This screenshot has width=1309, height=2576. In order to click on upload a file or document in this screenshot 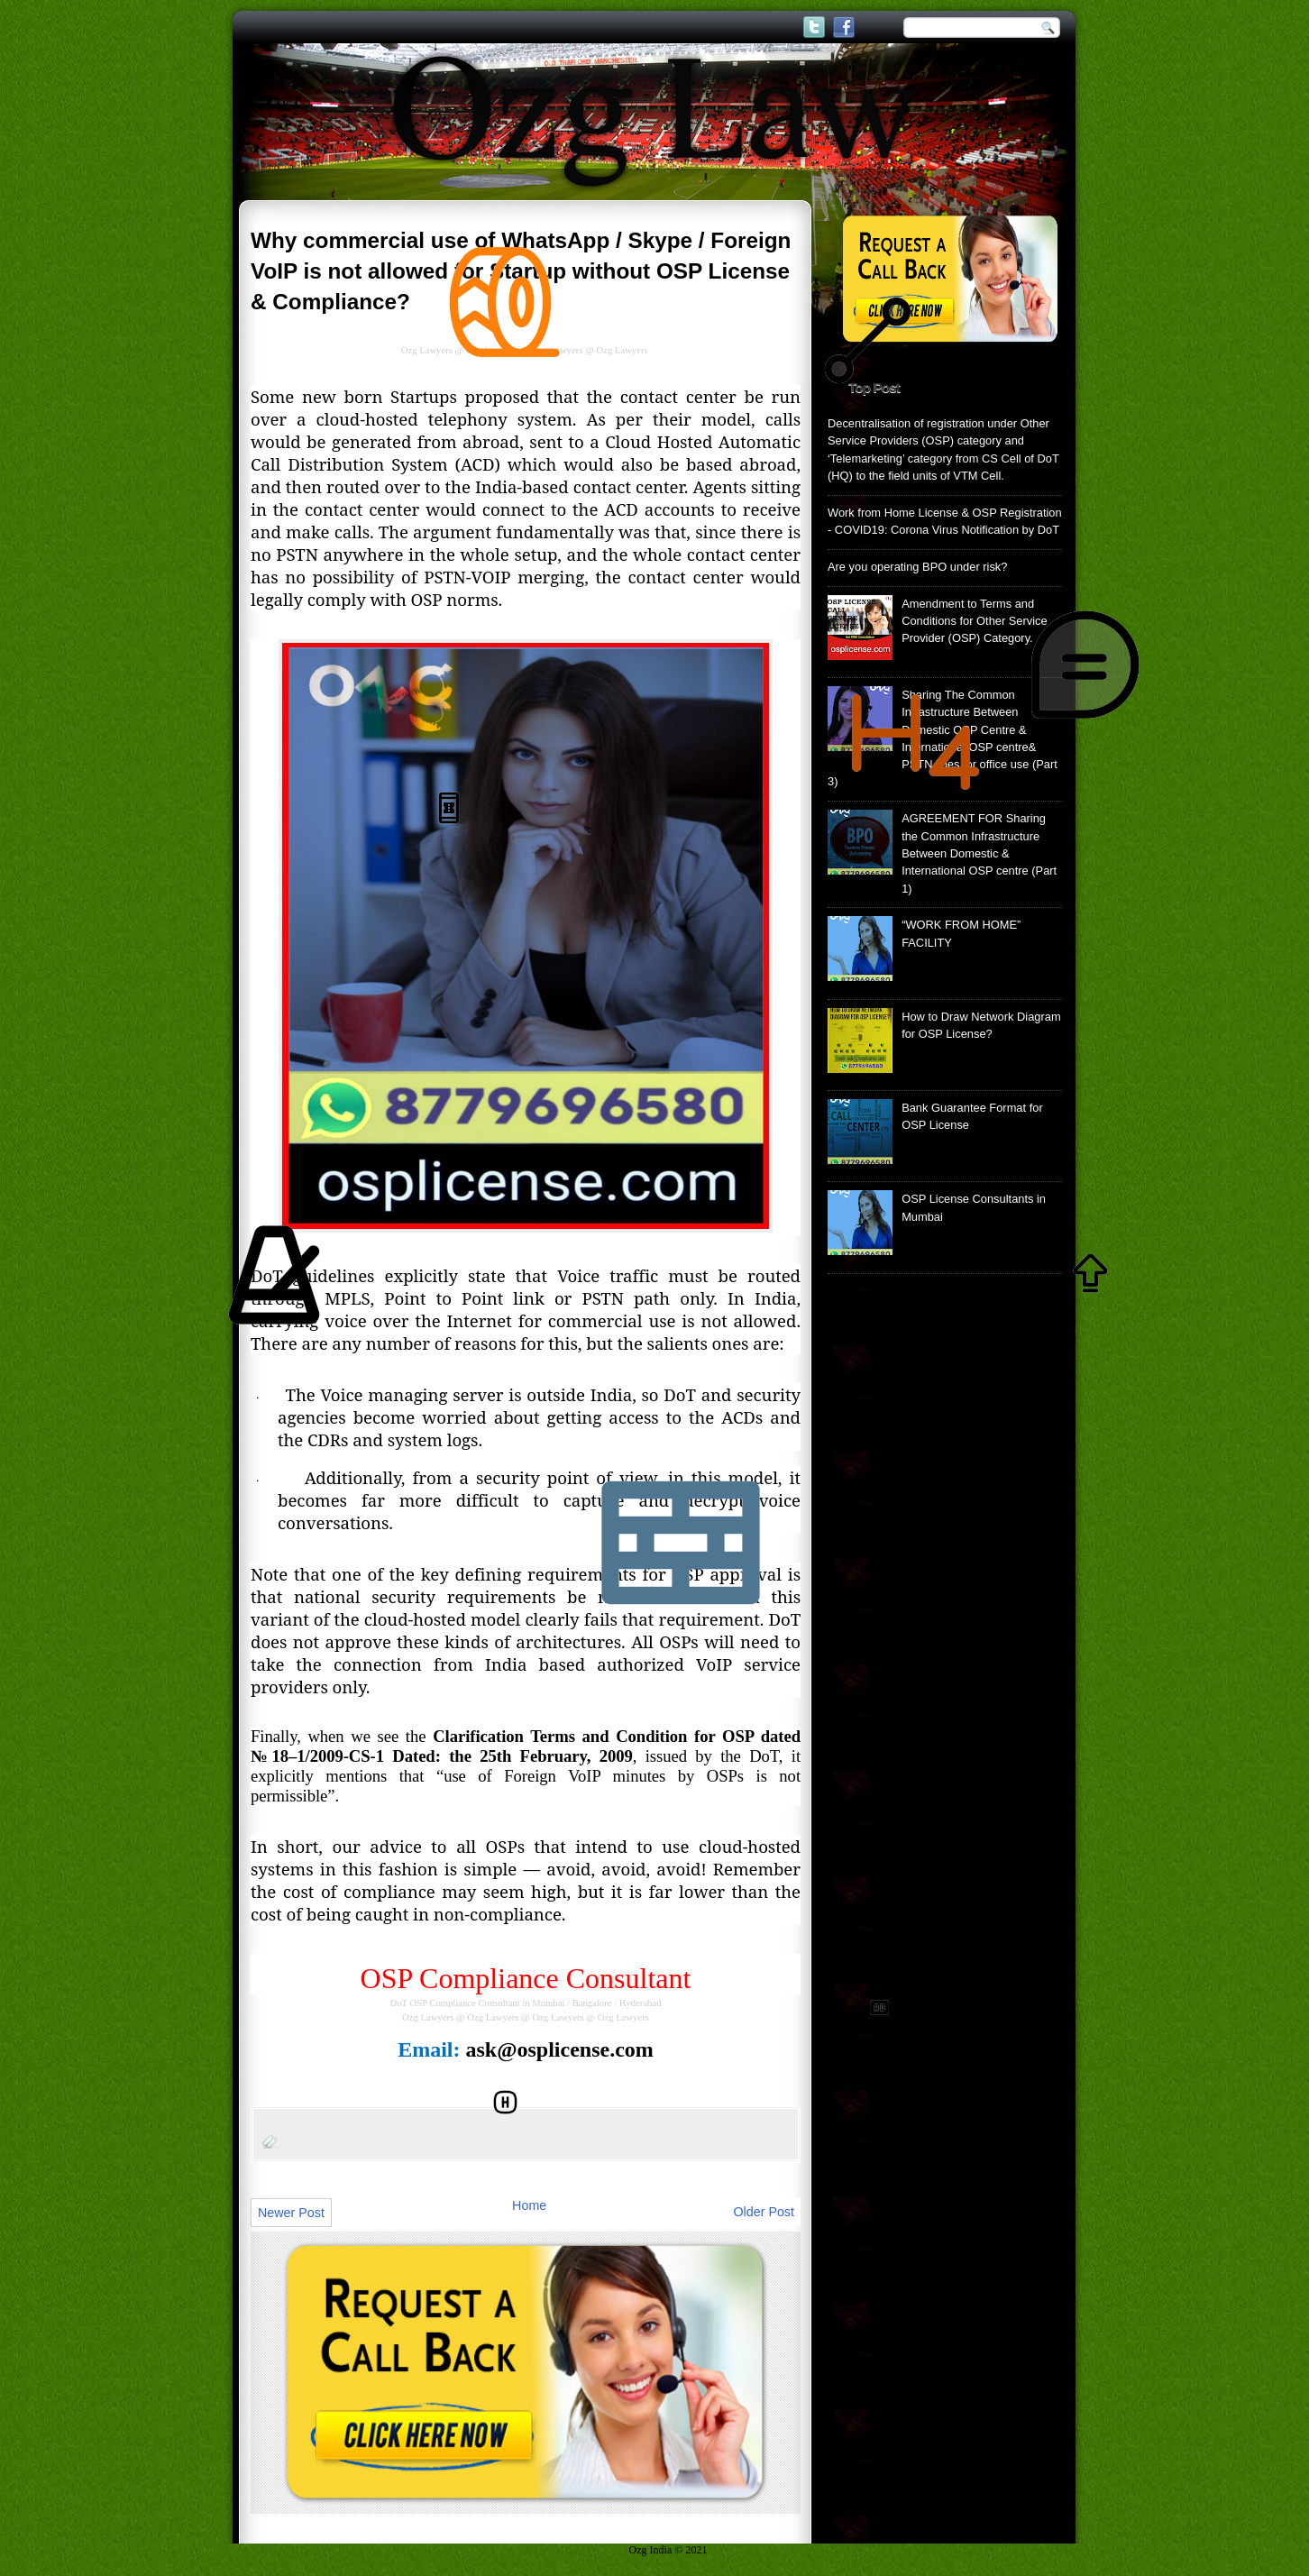, I will do `click(1090, 1272)`.